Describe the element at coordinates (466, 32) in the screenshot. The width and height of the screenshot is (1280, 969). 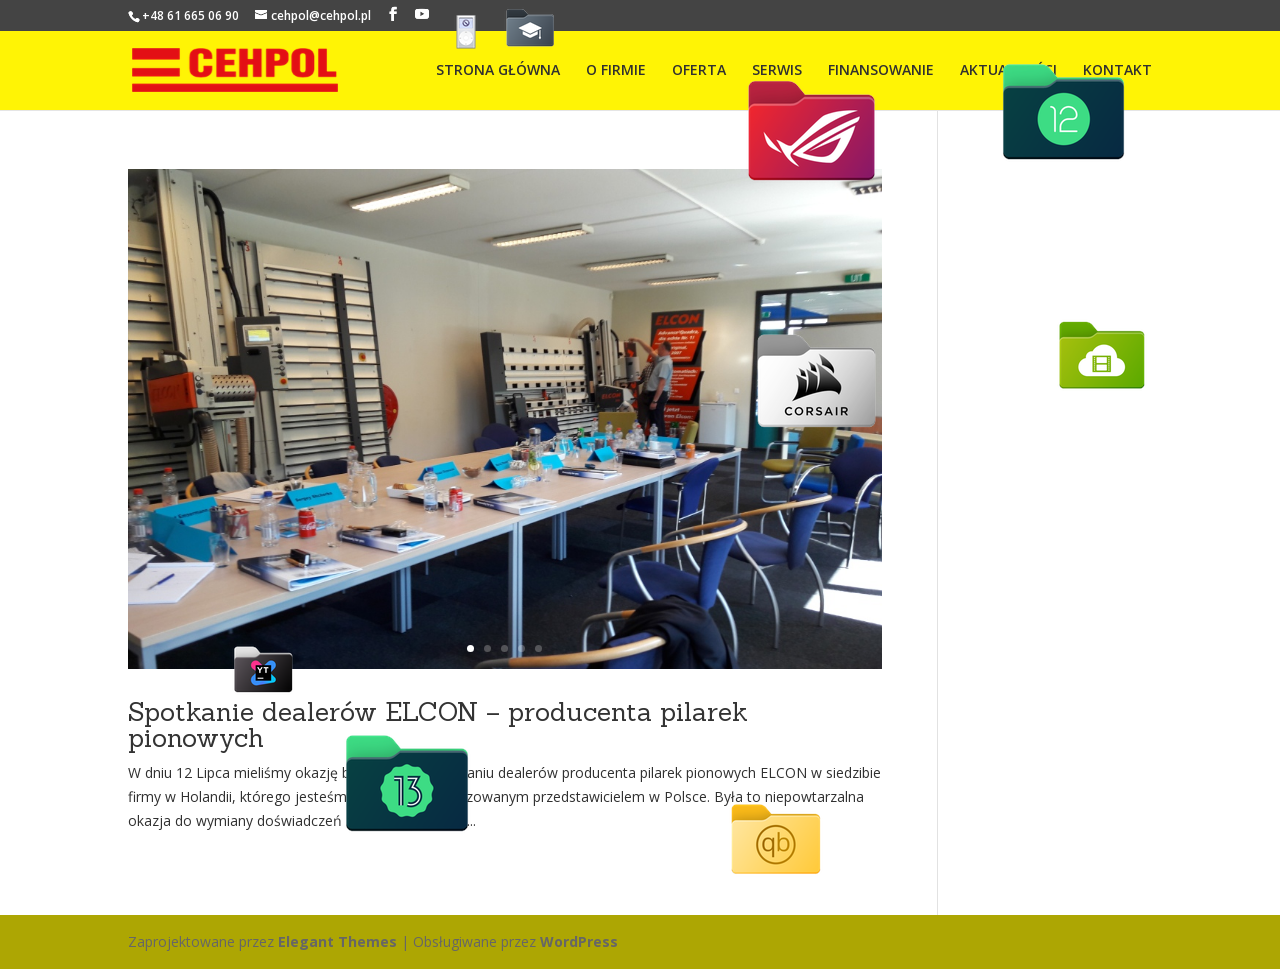
I see `iPod mini device icon` at that location.